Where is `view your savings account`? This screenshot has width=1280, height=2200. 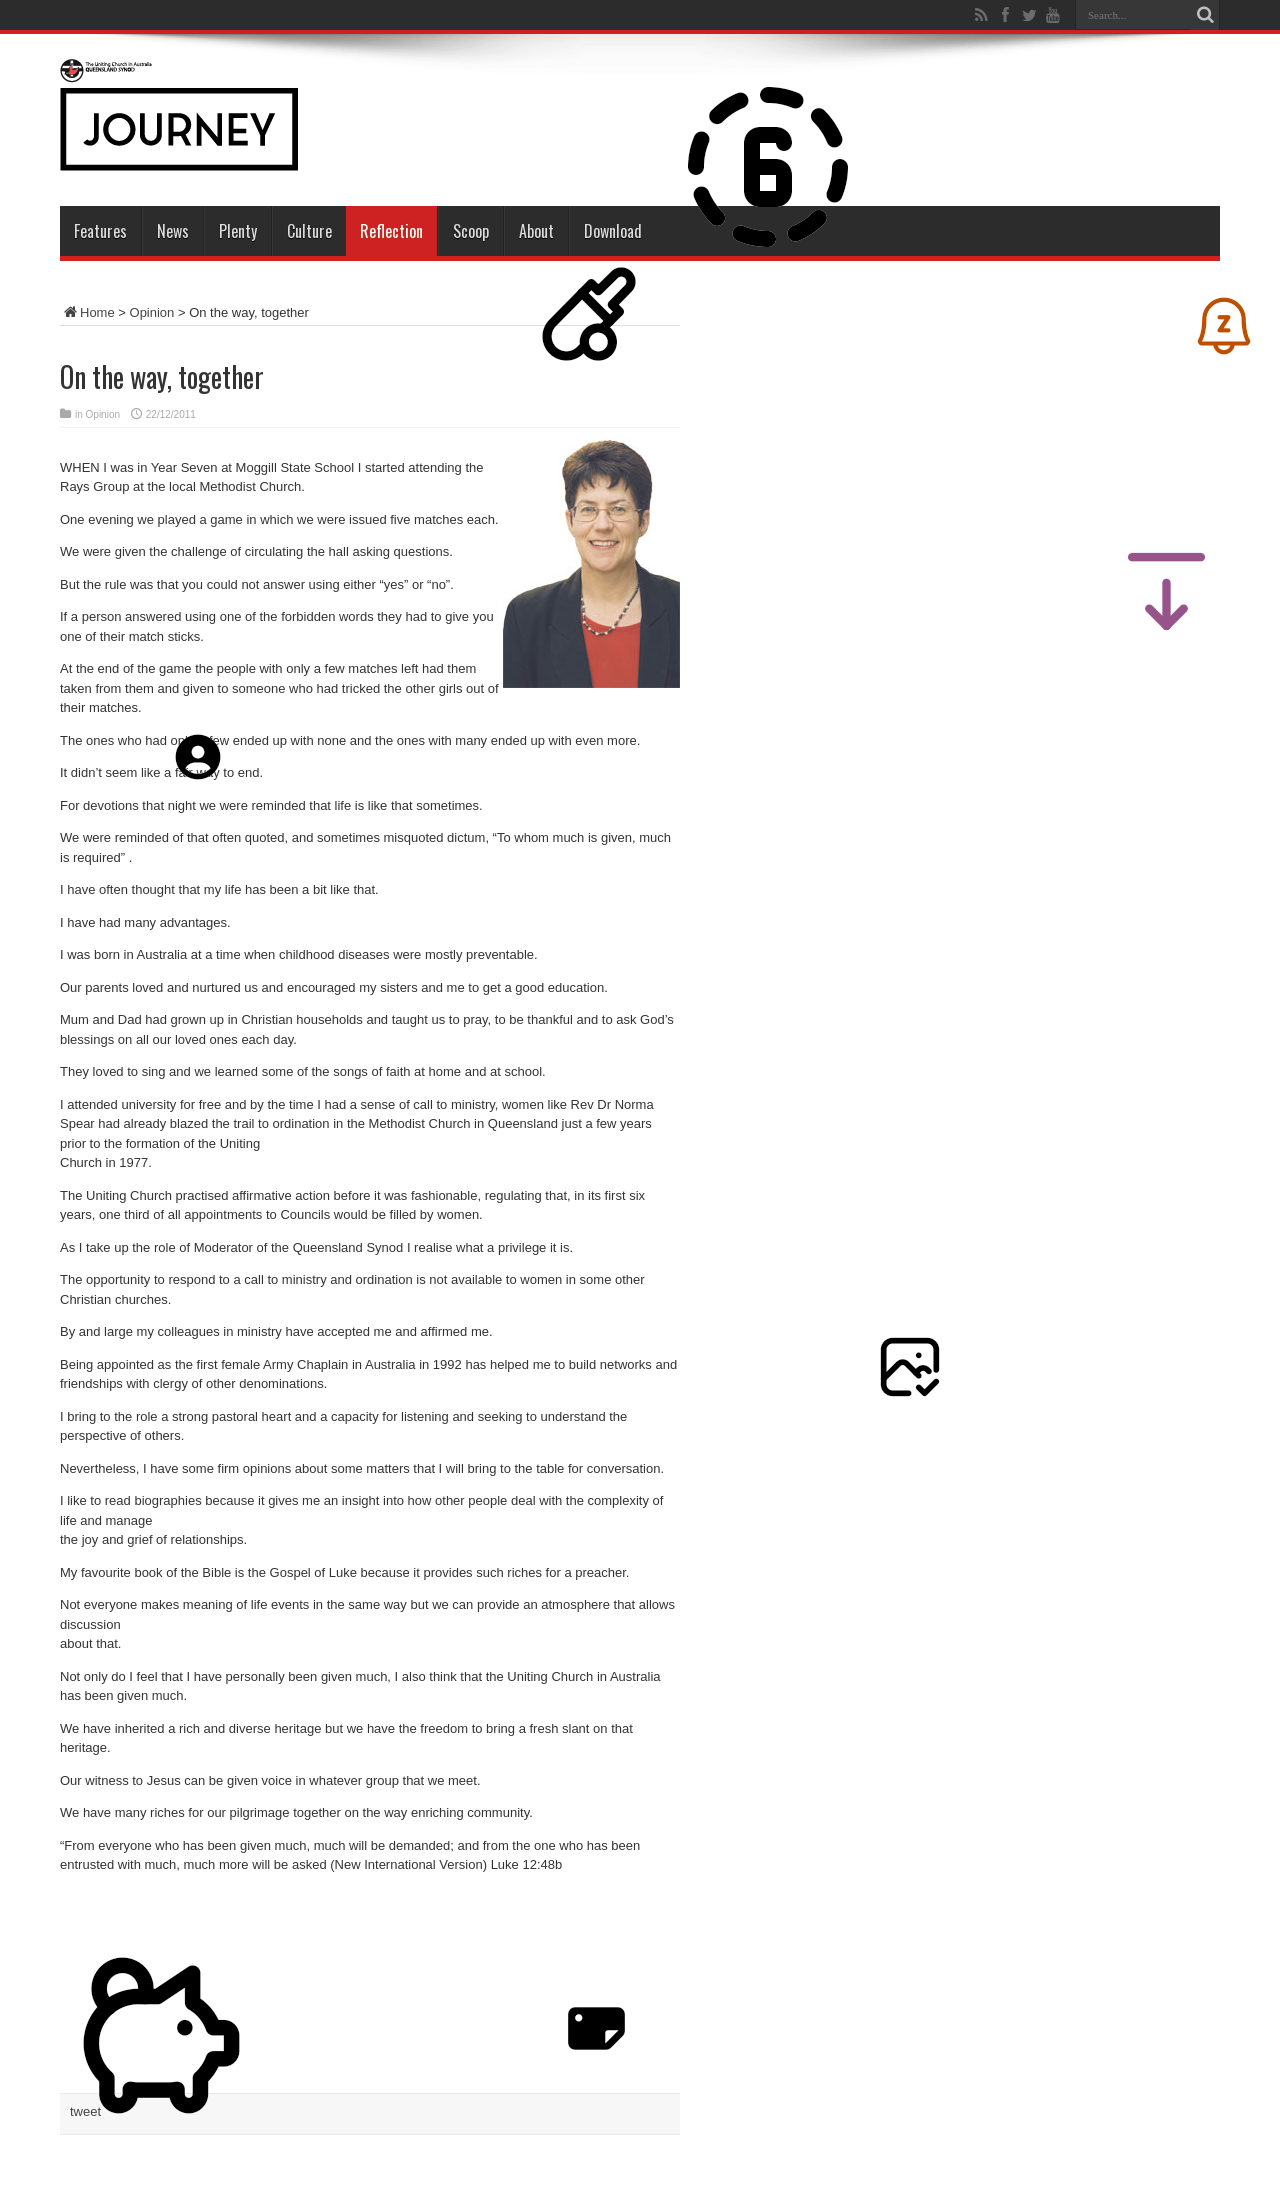
view your savings account is located at coordinates (161, 2035).